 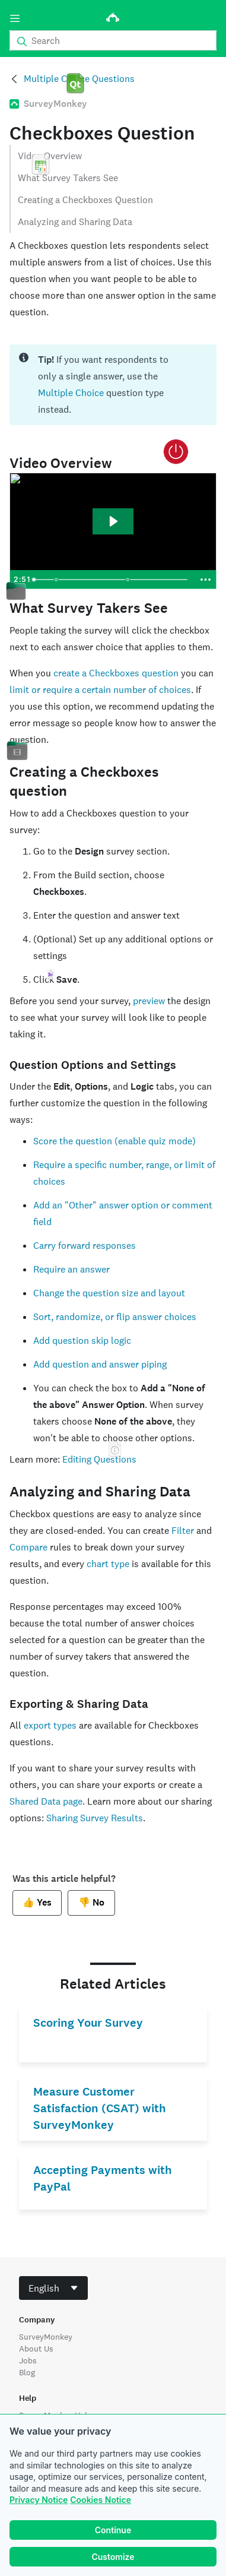 What do you see at coordinates (40, 164) in the screenshot?
I see `open a spreadsheet file` at bounding box center [40, 164].